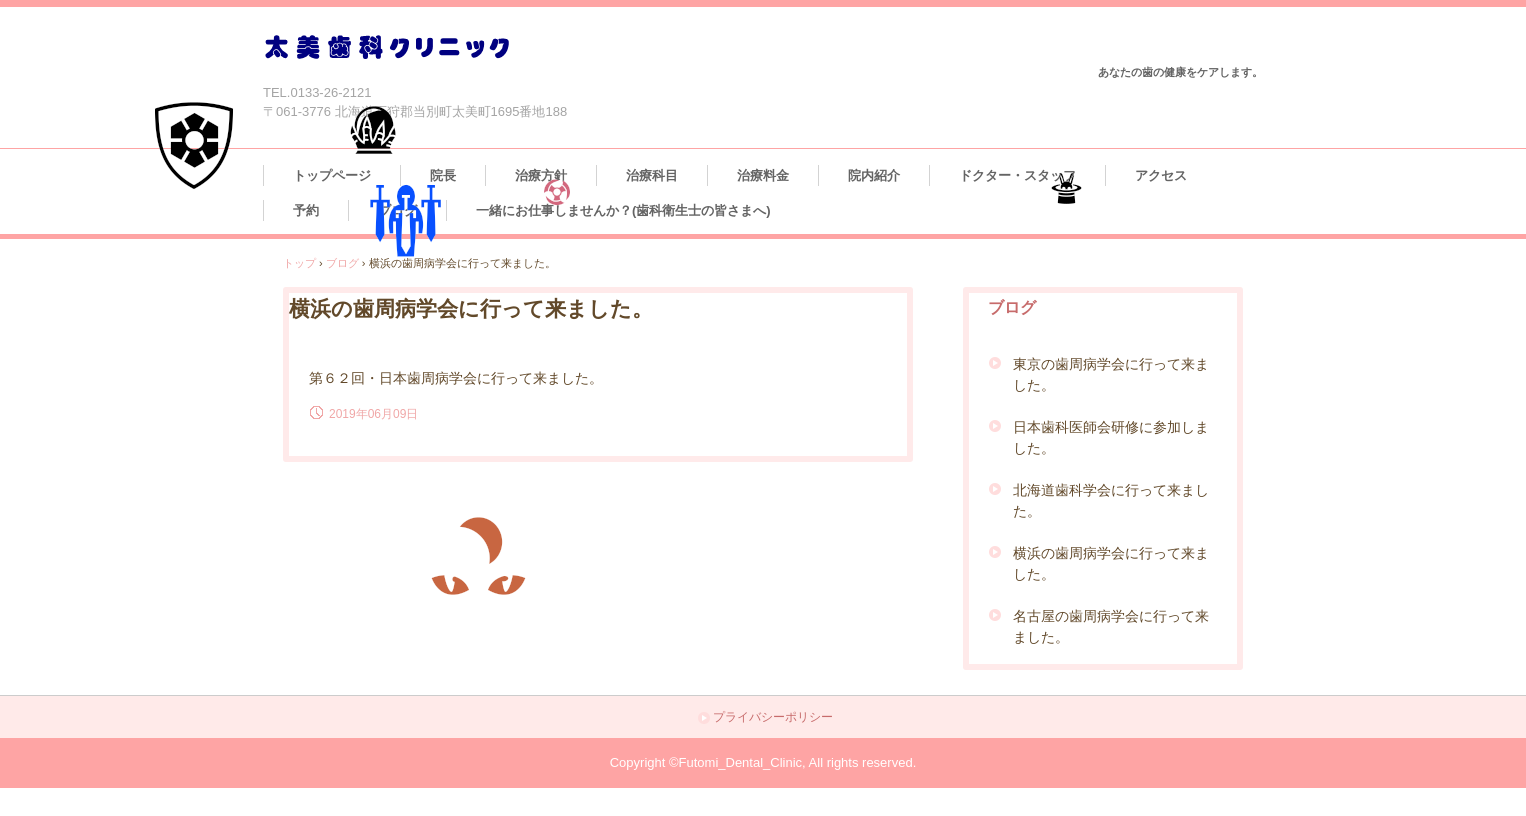  I want to click on select a knight or warrior character class, so click(405, 220).